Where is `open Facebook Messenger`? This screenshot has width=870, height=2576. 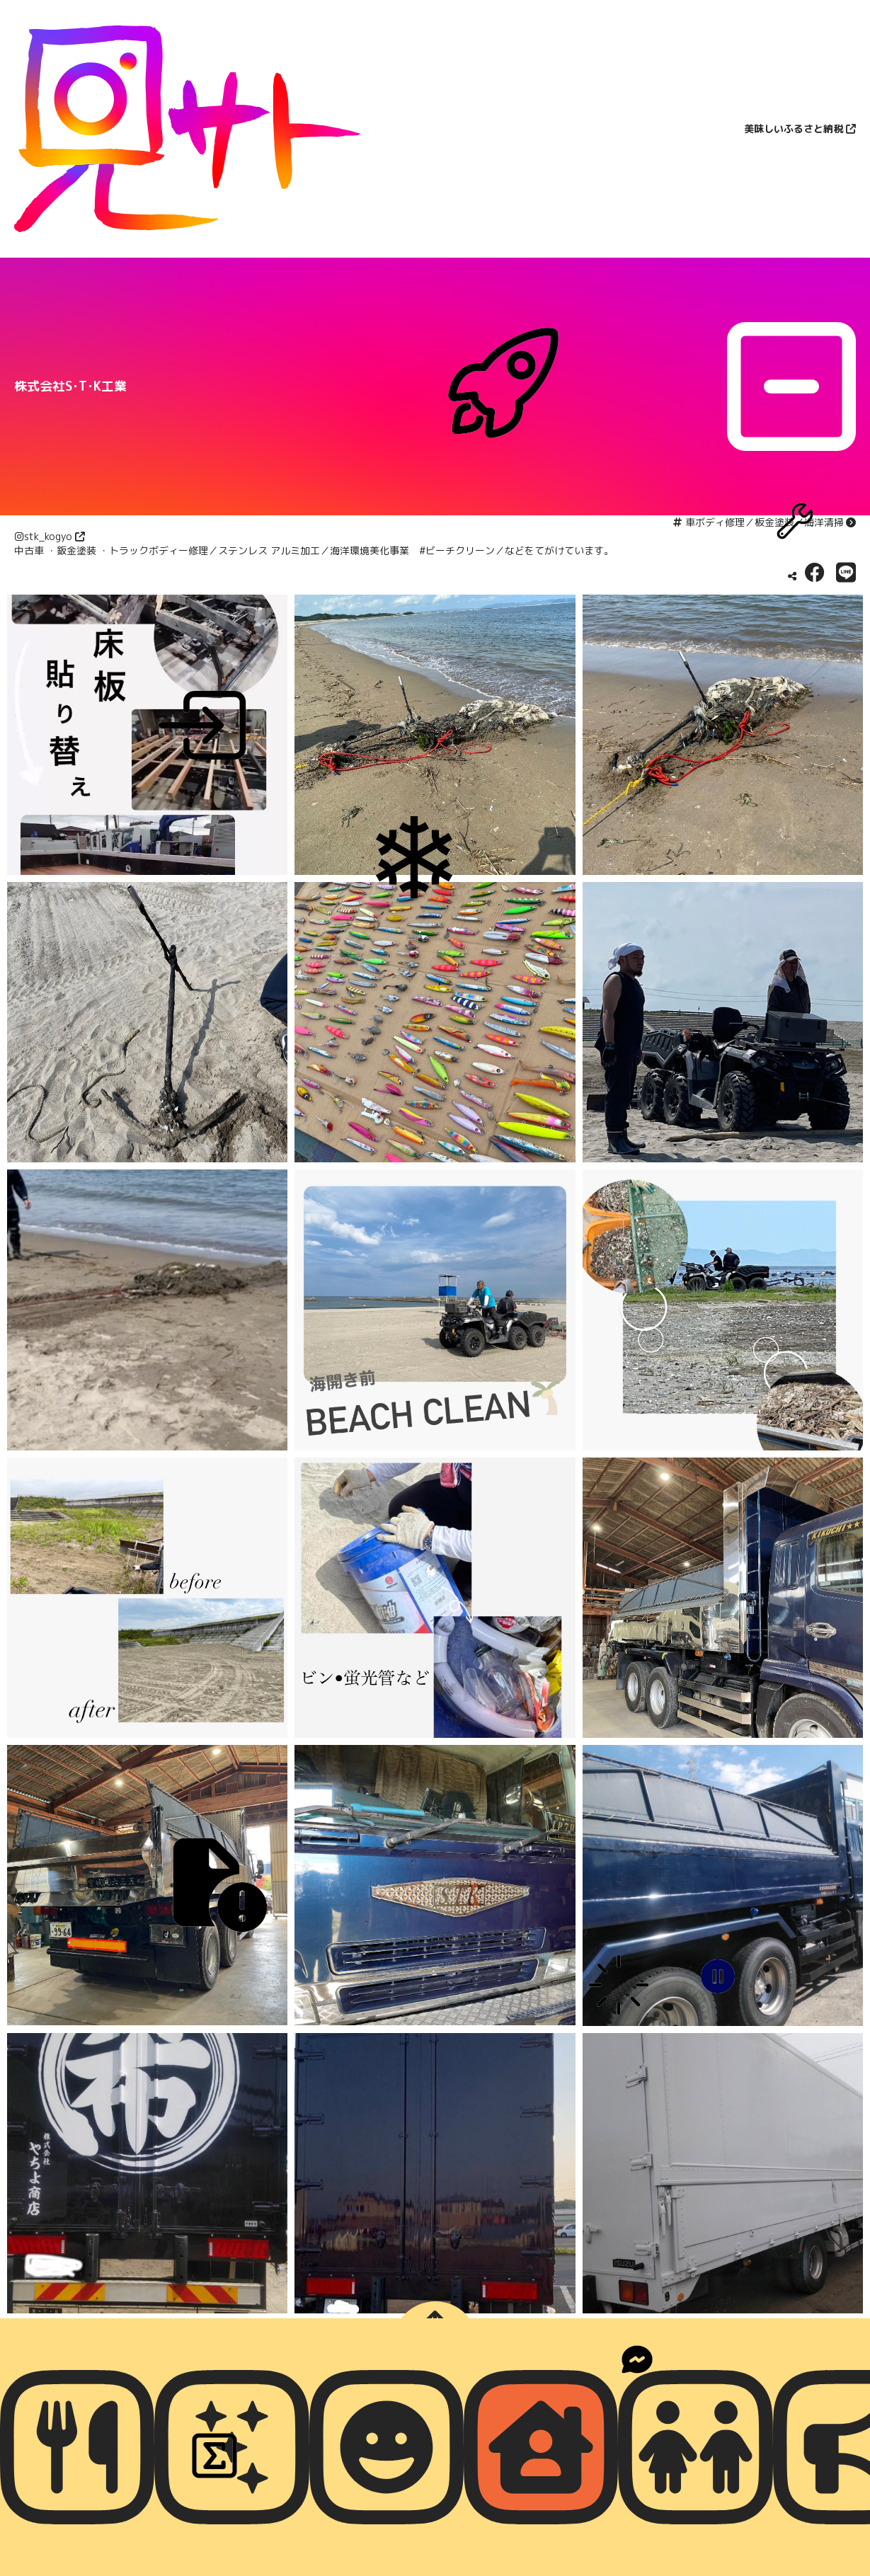 open Facebook Messenger is located at coordinates (637, 2359).